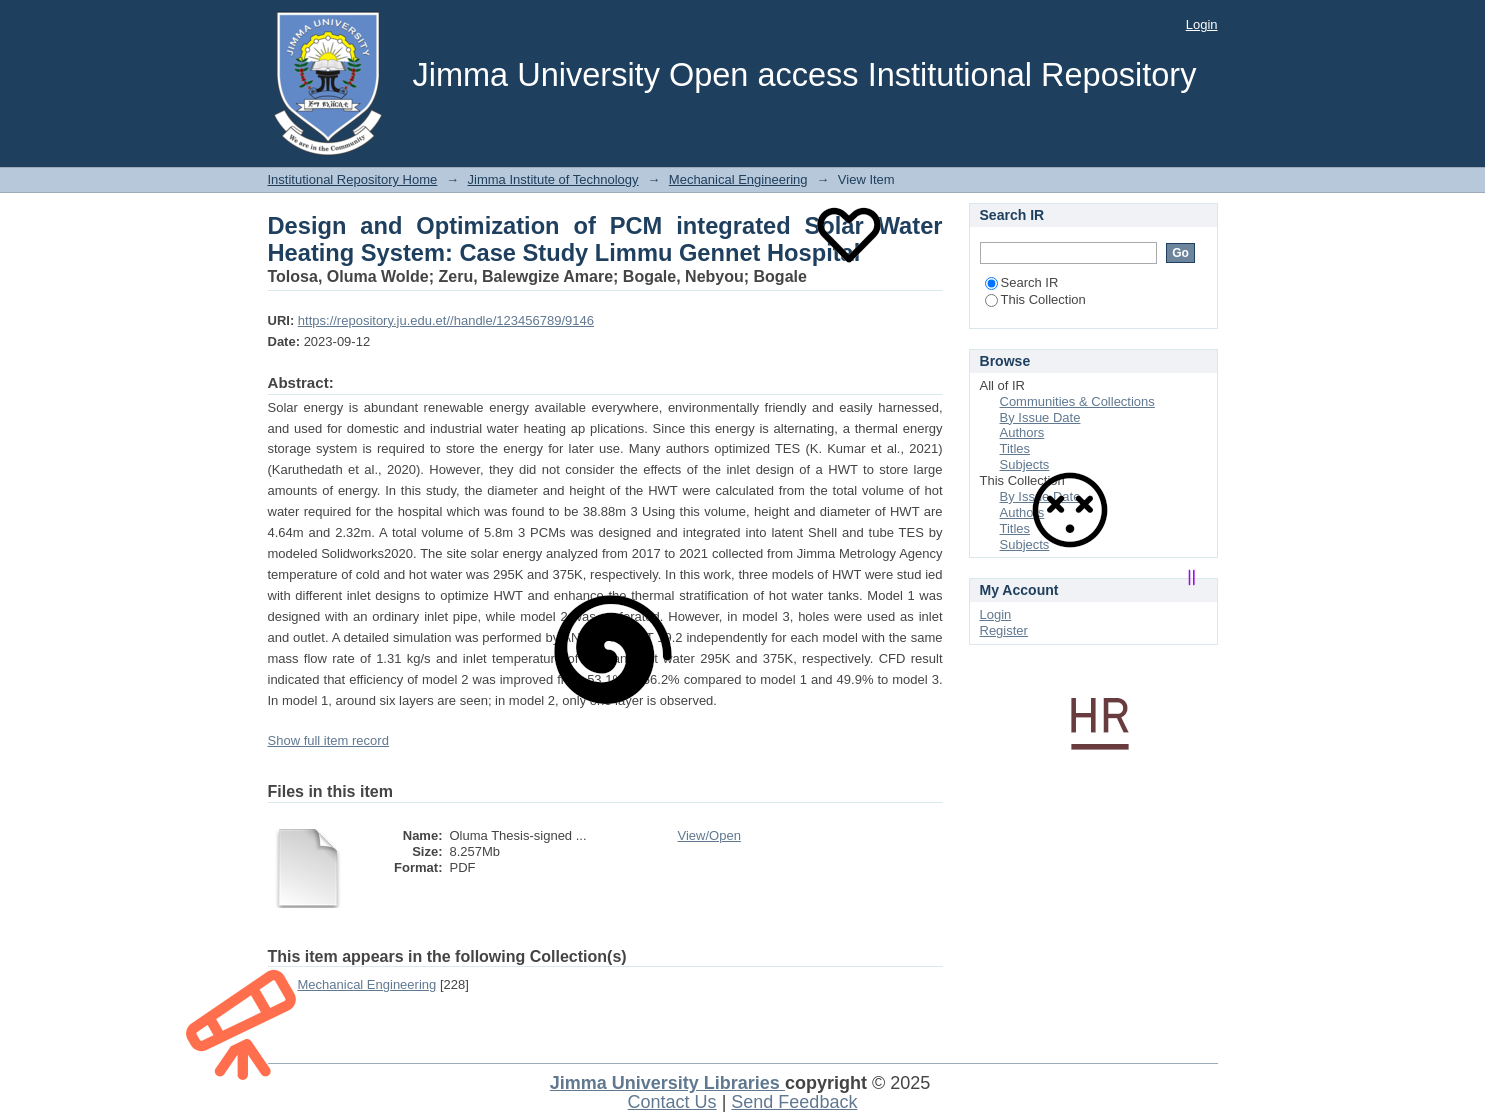 The height and width of the screenshot is (1113, 1485). I want to click on add to favorites, so click(849, 233).